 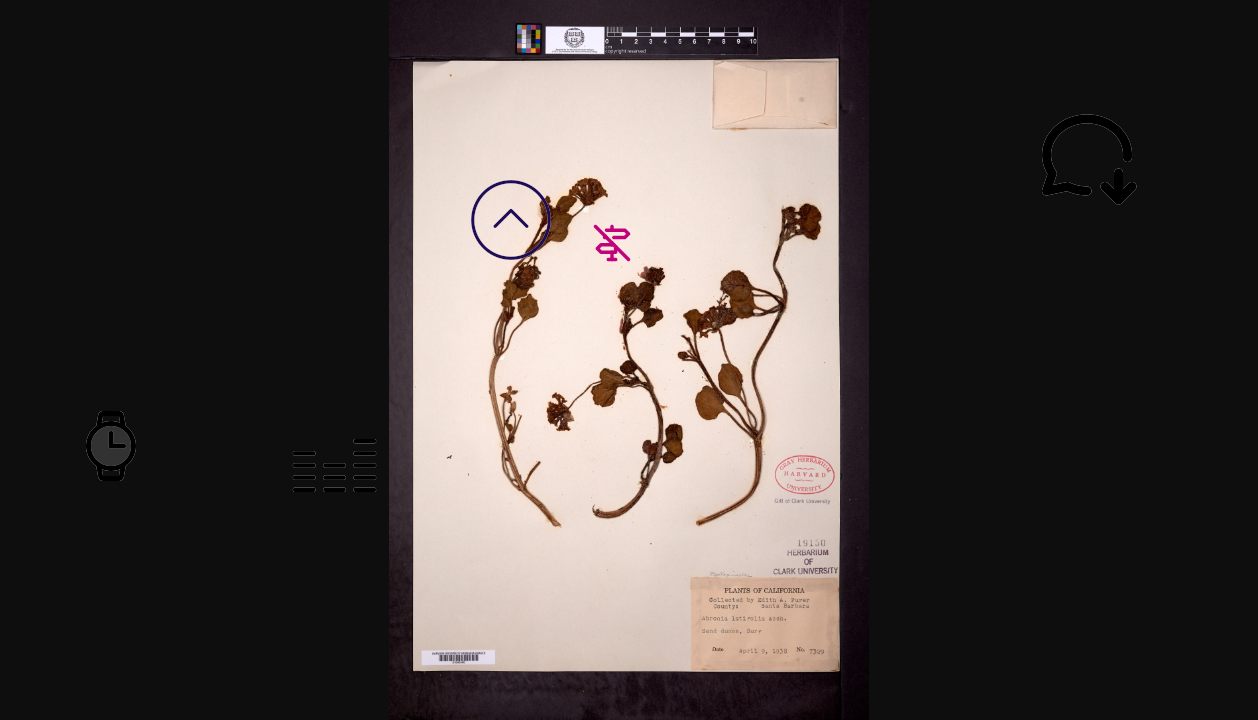 I want to click on directions or navigation unavailable, so click(x=612, y=243).